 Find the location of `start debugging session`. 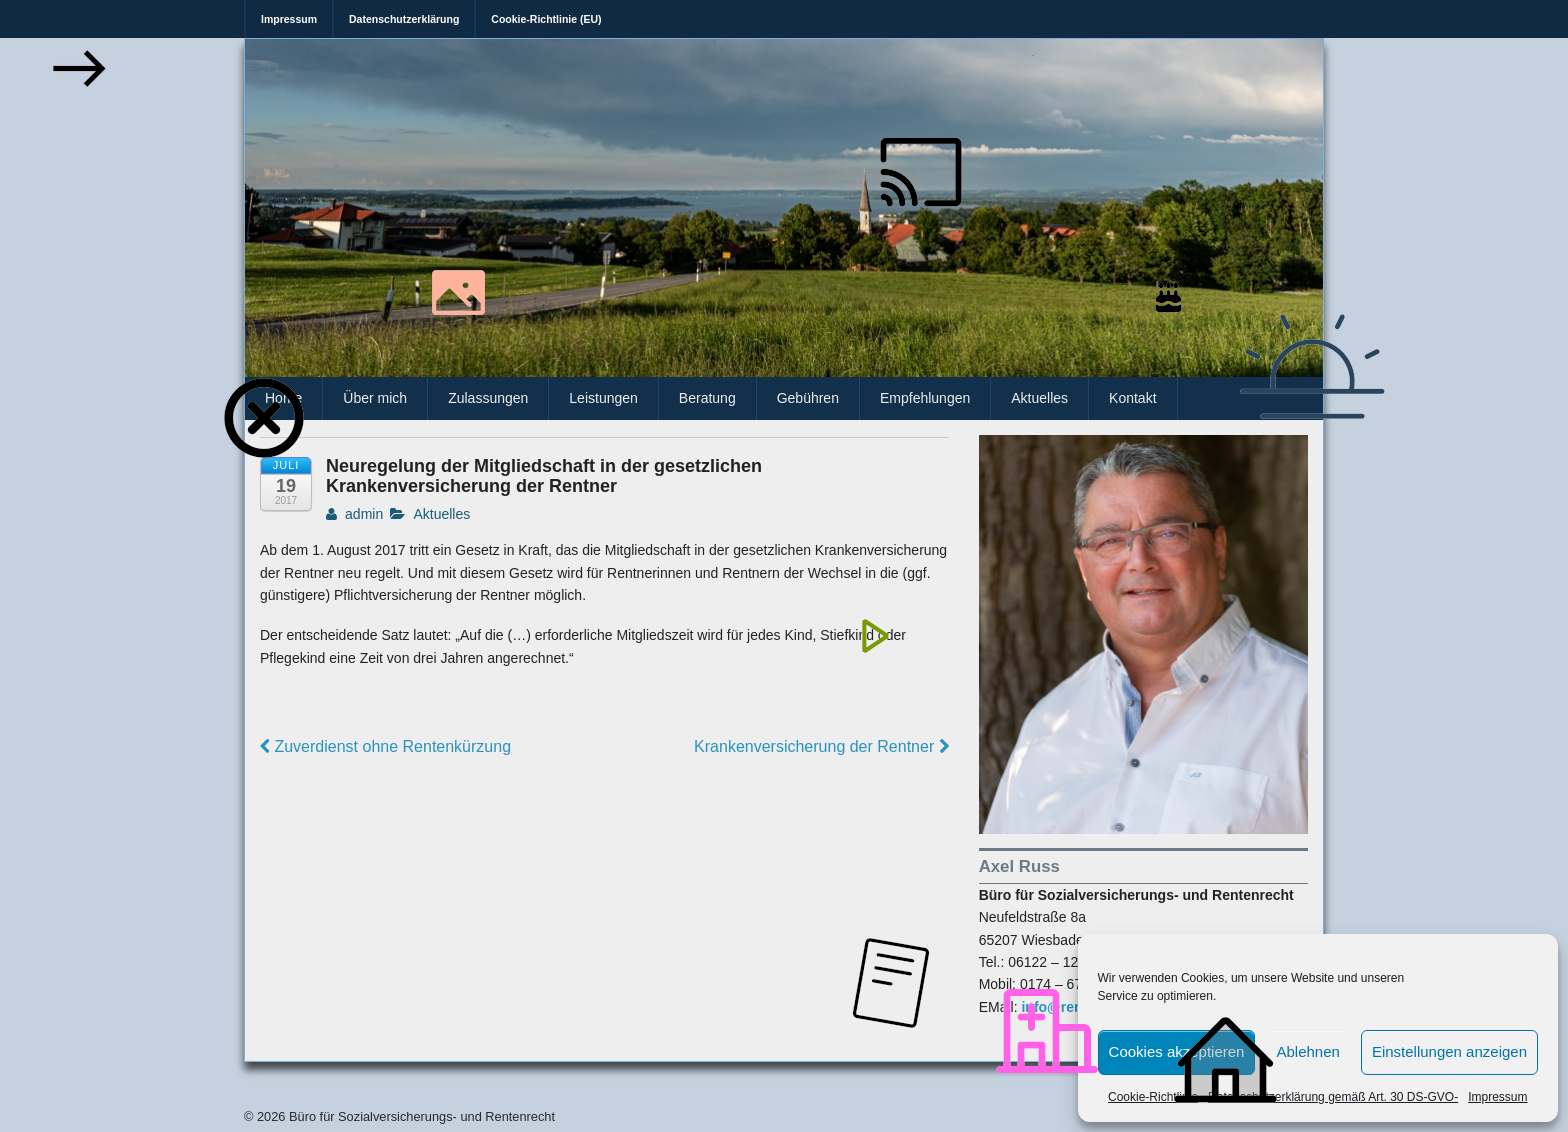

start debugging session is located at coordinates (873, 635).